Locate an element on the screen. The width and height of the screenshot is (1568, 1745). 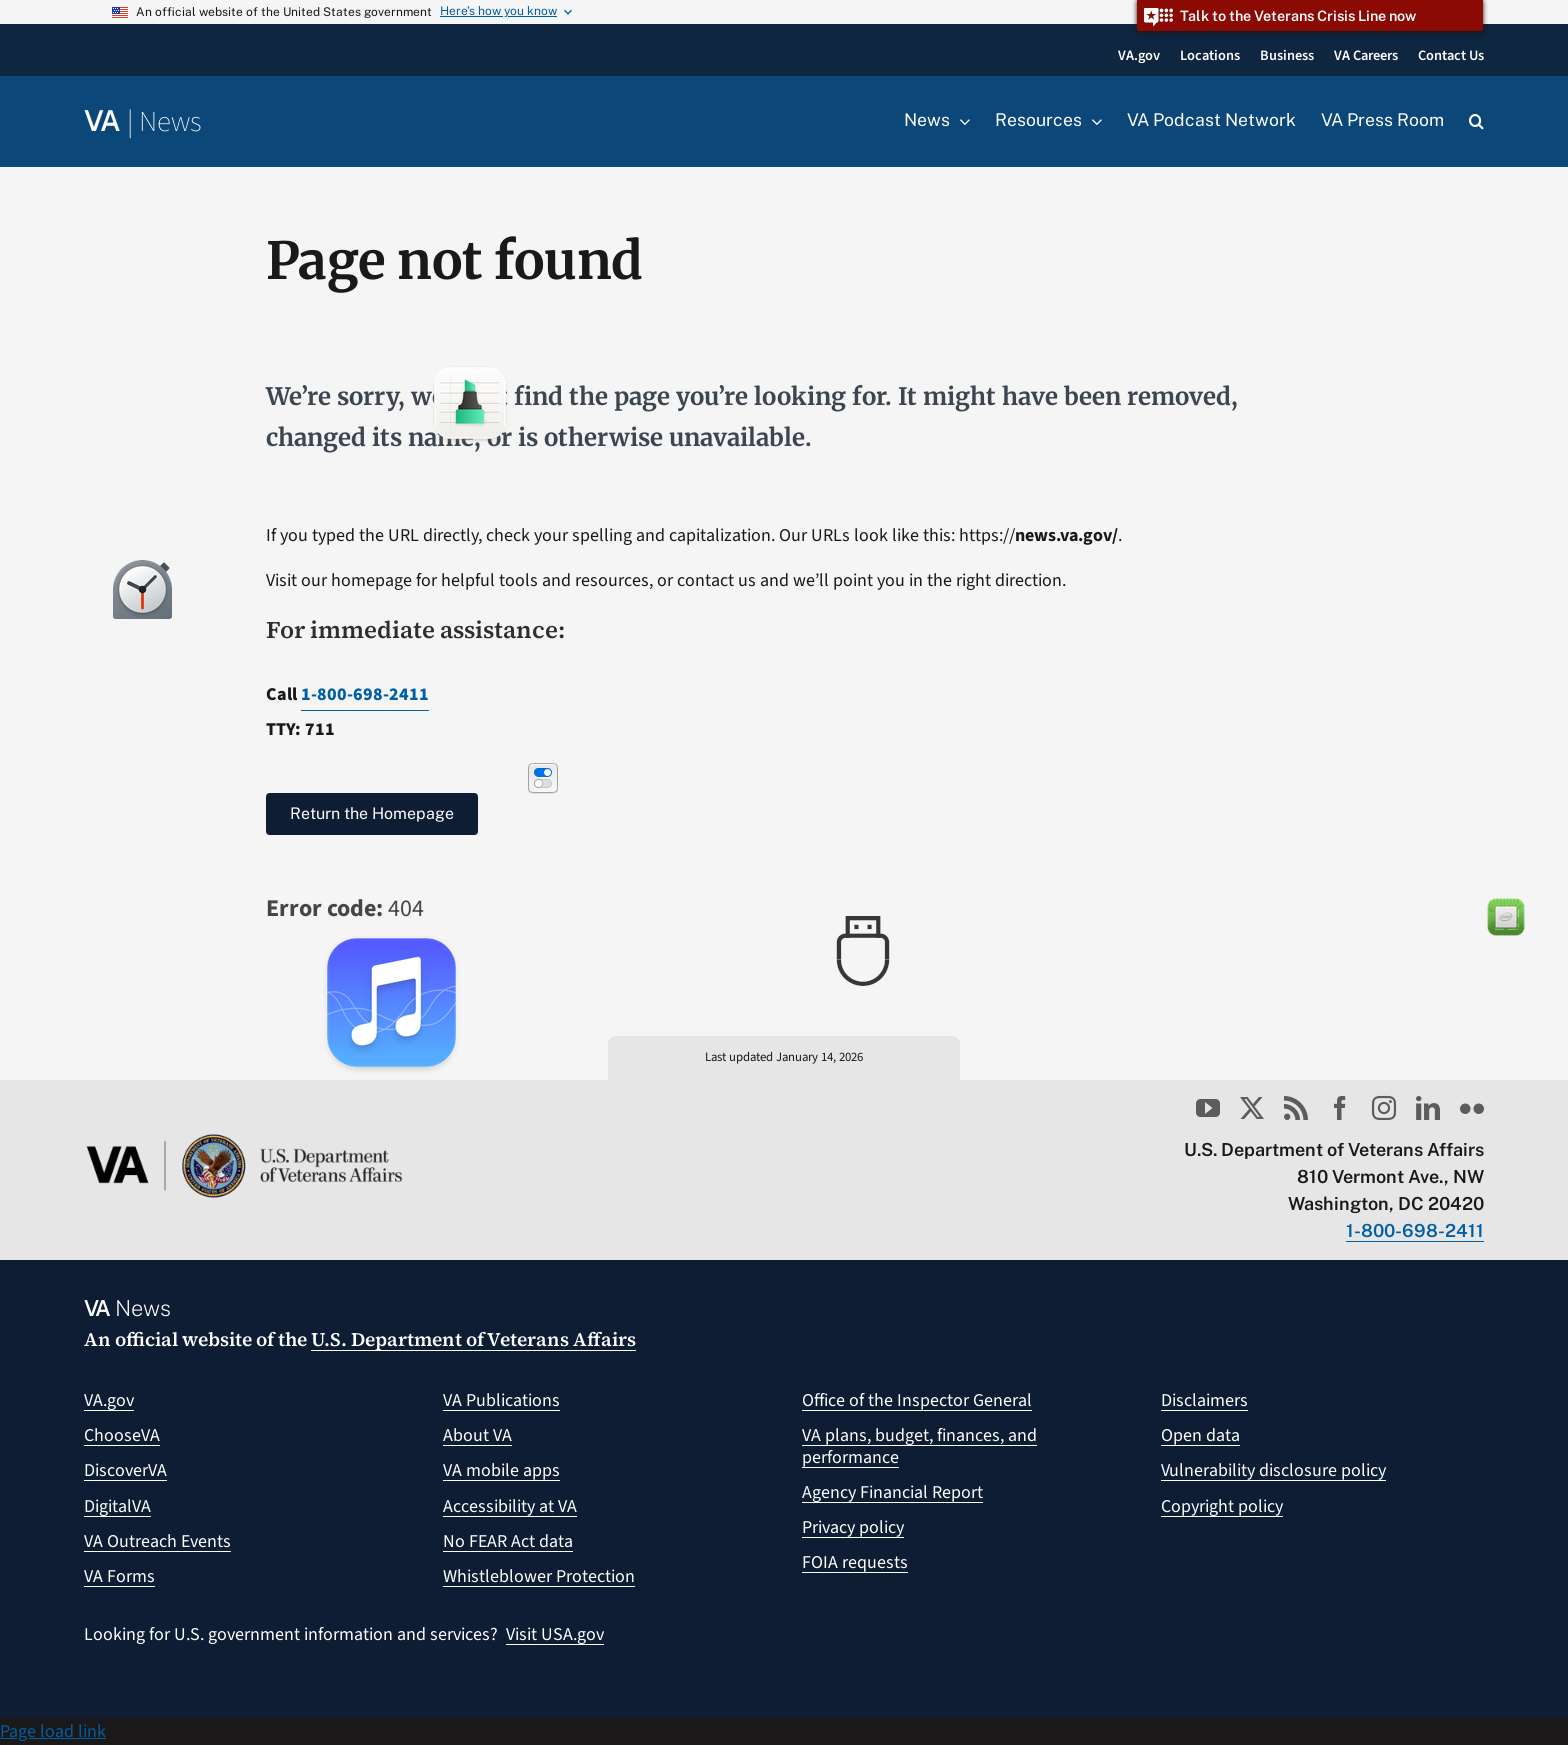
view CPU or processor information is located at coordinates (1506, 917).